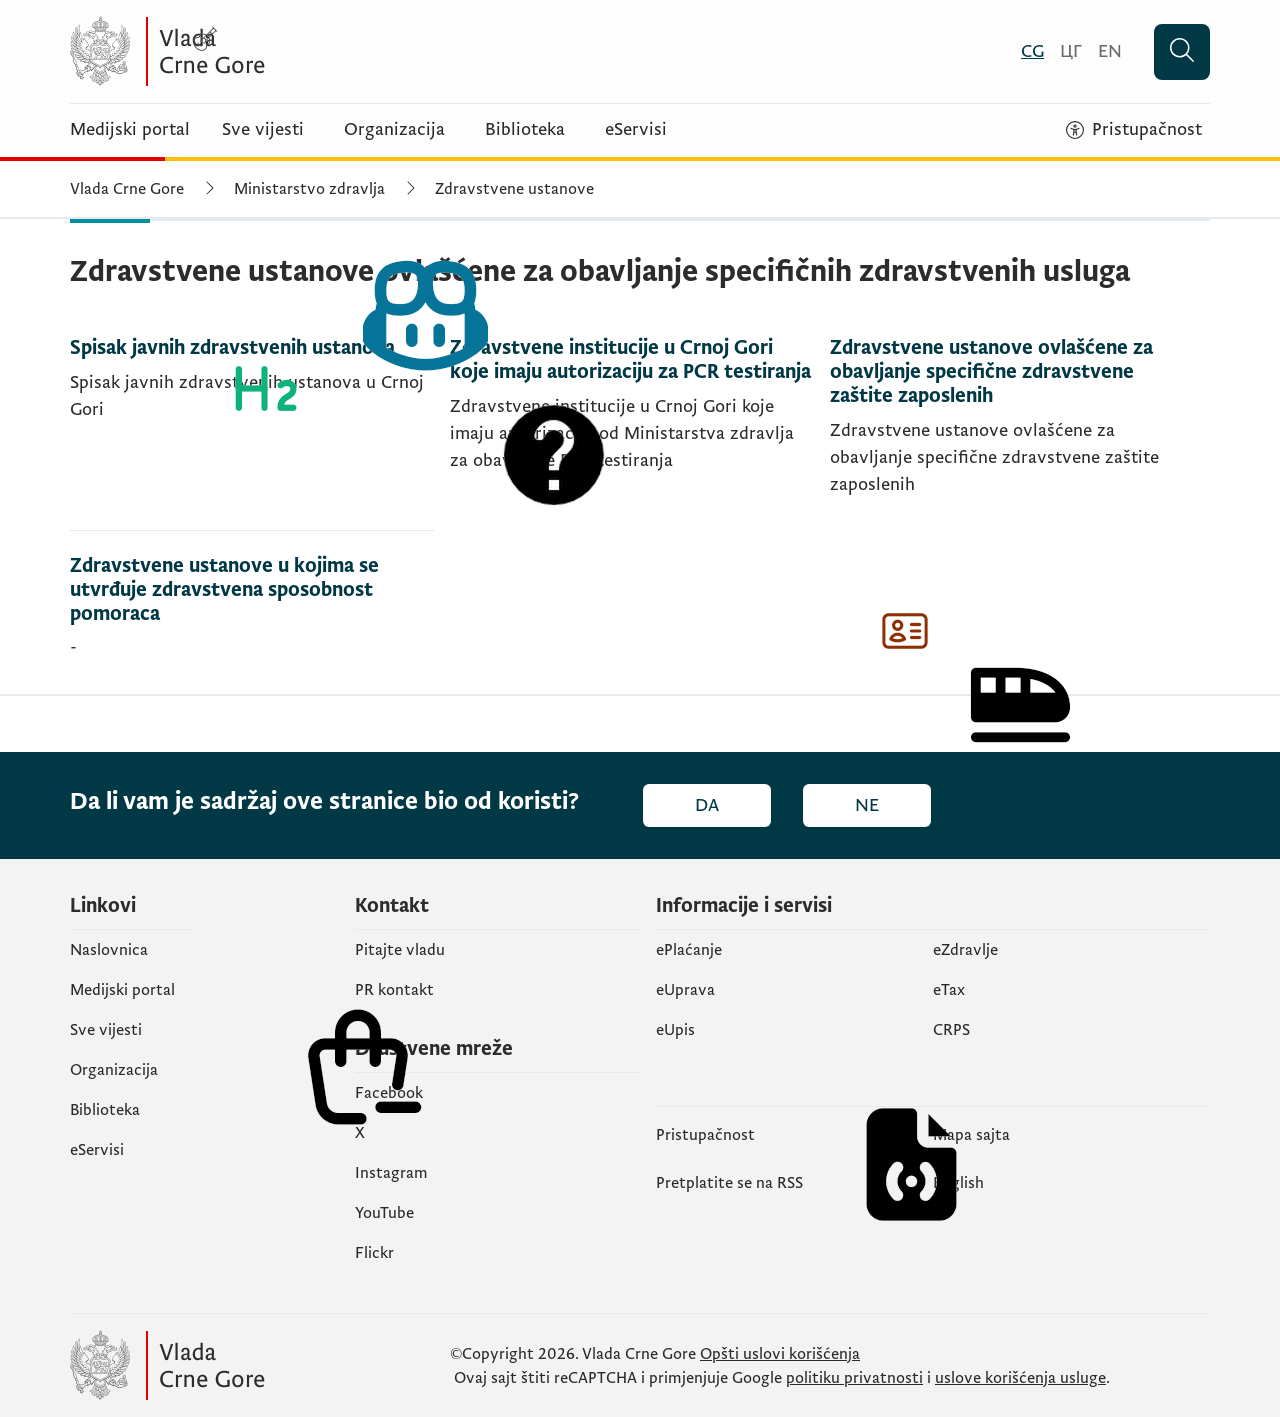  Describe the element at coordinates (264, 388) in the screenshot. I see `format text as heading level 2` at that location.